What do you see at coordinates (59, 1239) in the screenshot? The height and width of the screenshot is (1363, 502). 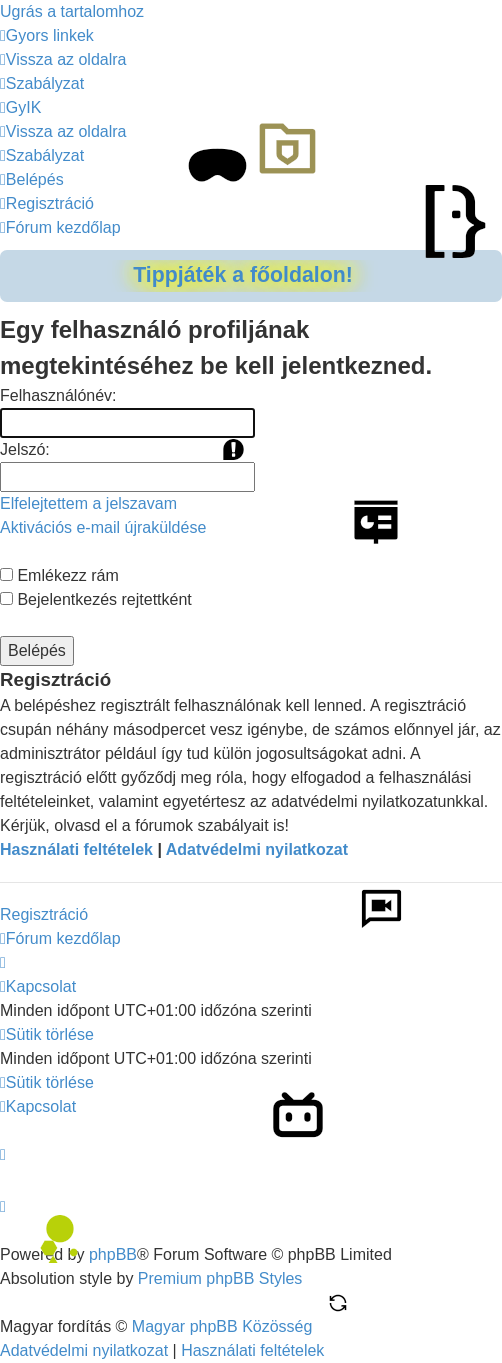 I see `taichi graphics company logo` at bounding box center [59, 1239].